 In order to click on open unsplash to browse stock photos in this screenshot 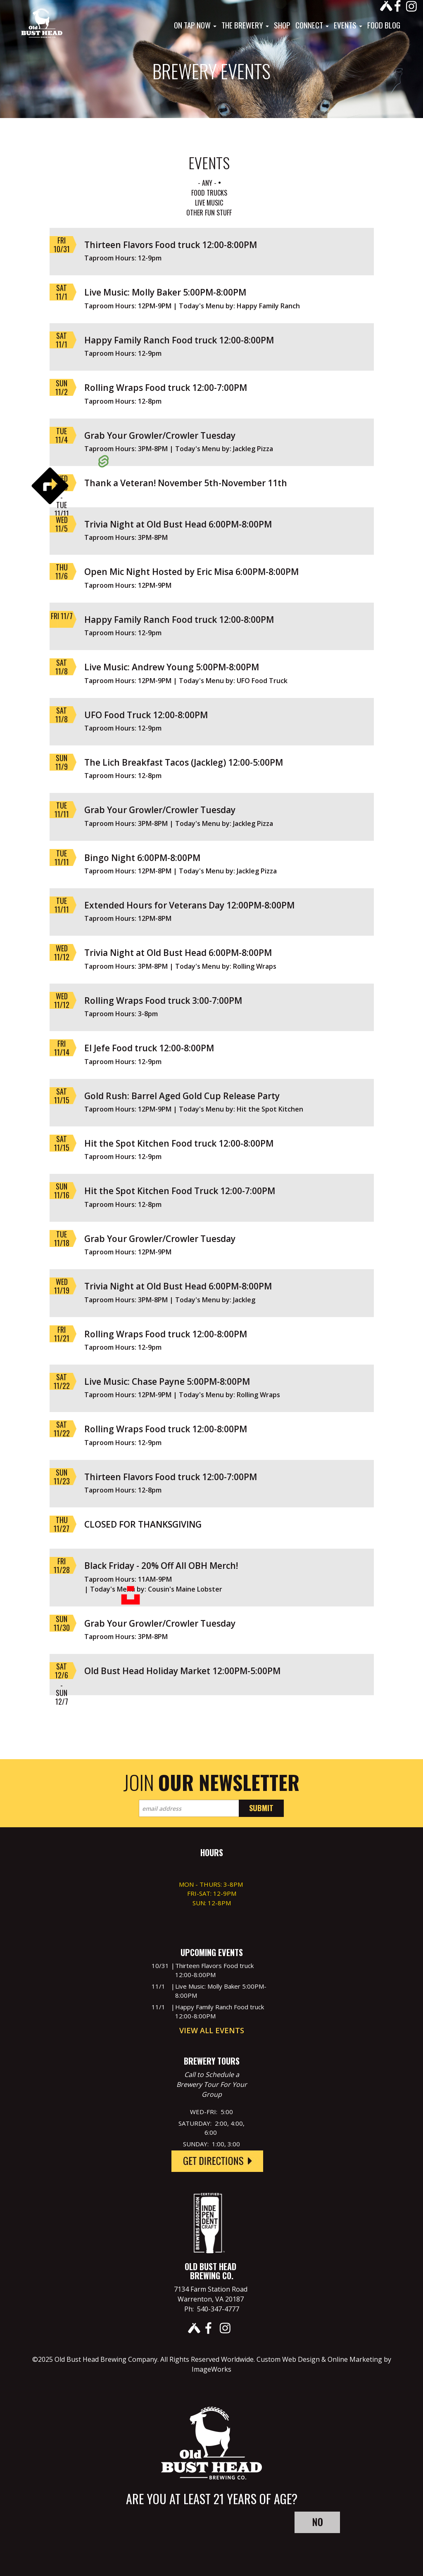, I will do `click(131, 1595)`.